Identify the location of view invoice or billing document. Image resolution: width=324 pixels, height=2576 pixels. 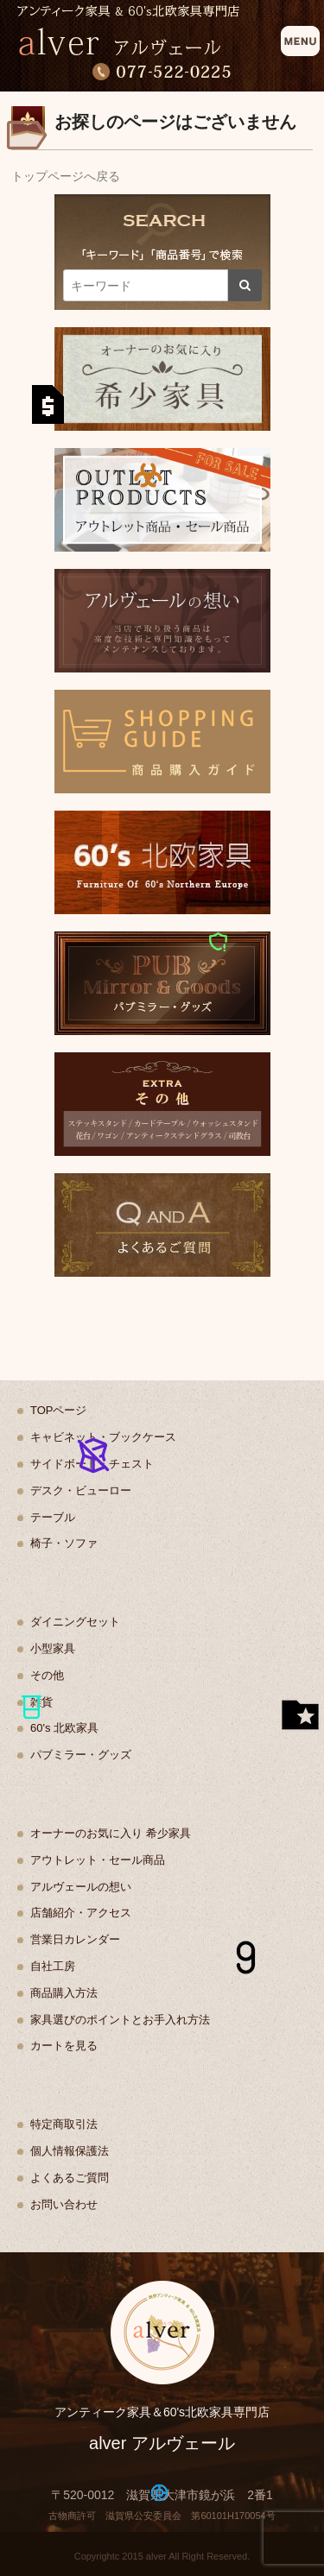
(48, 404).